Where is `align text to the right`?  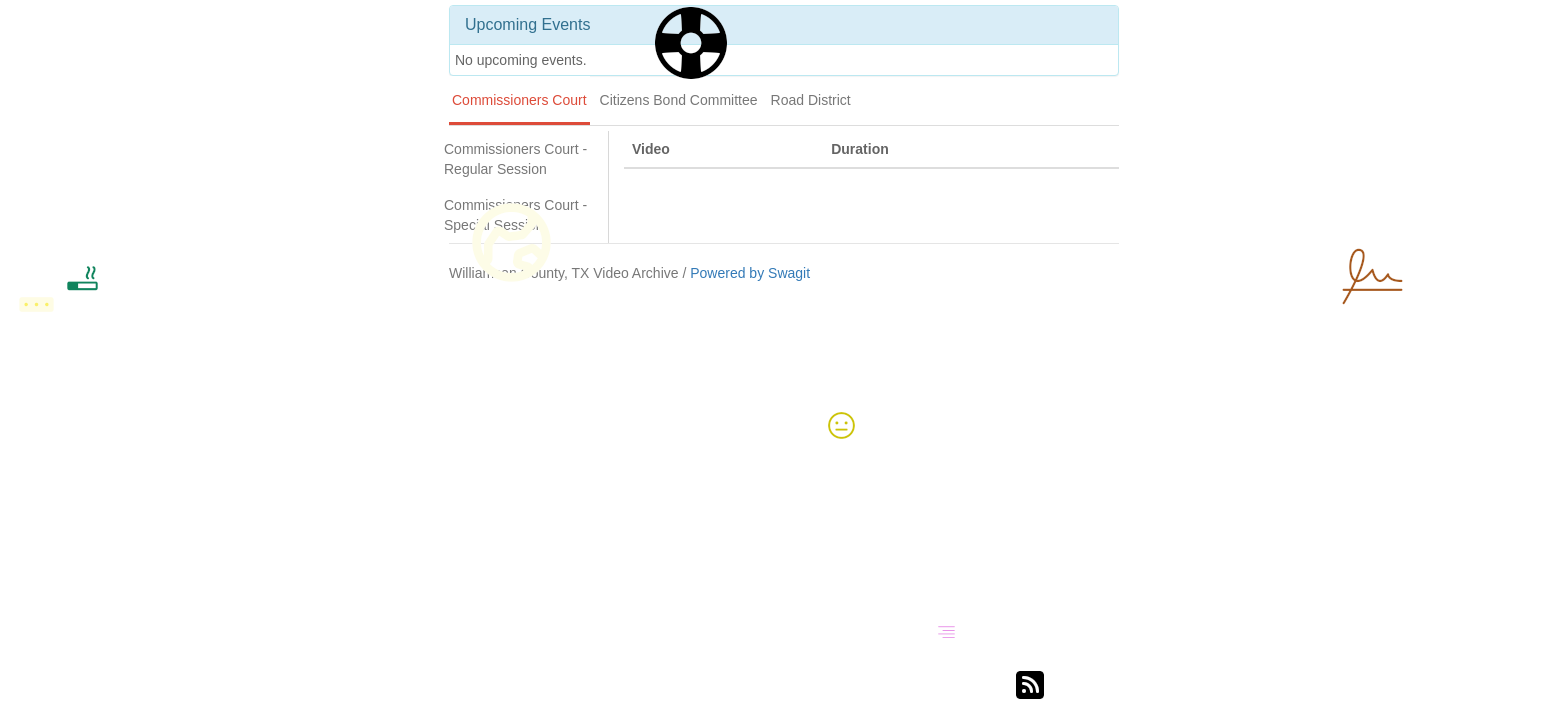
align text to the right is located at coordinates (946, 632).